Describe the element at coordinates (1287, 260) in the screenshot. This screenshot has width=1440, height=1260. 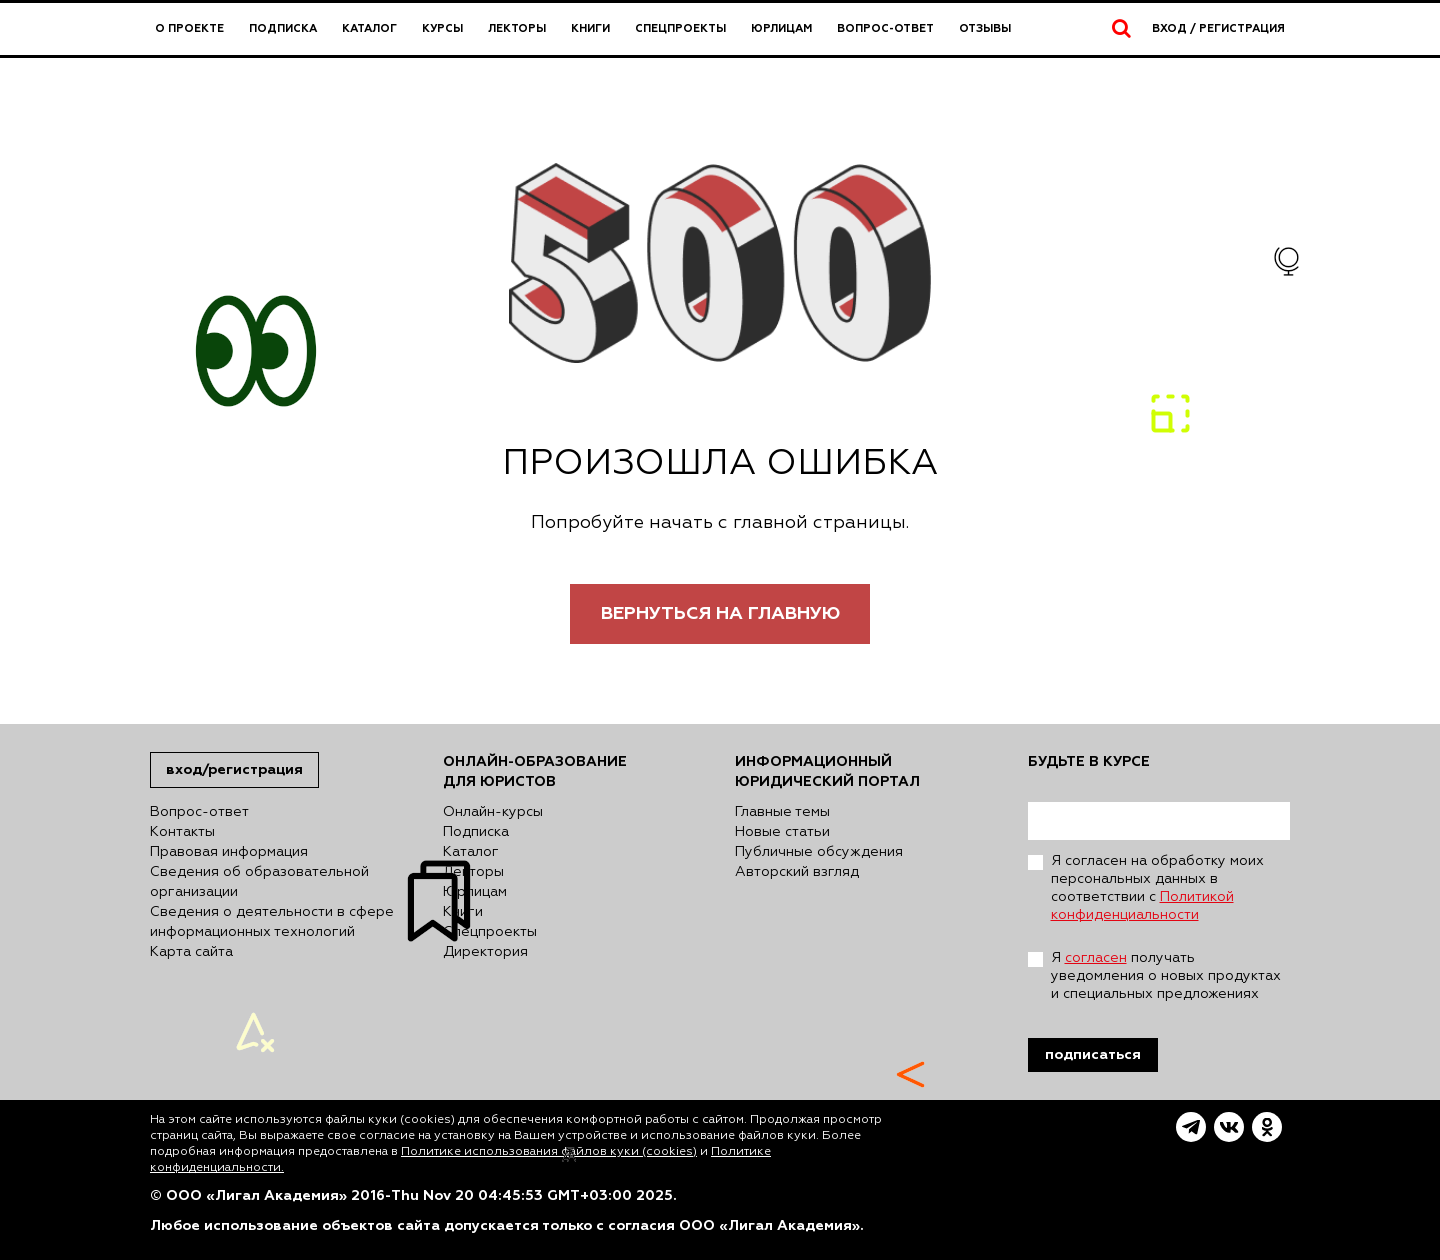
I see `access global or international settings` at that location.